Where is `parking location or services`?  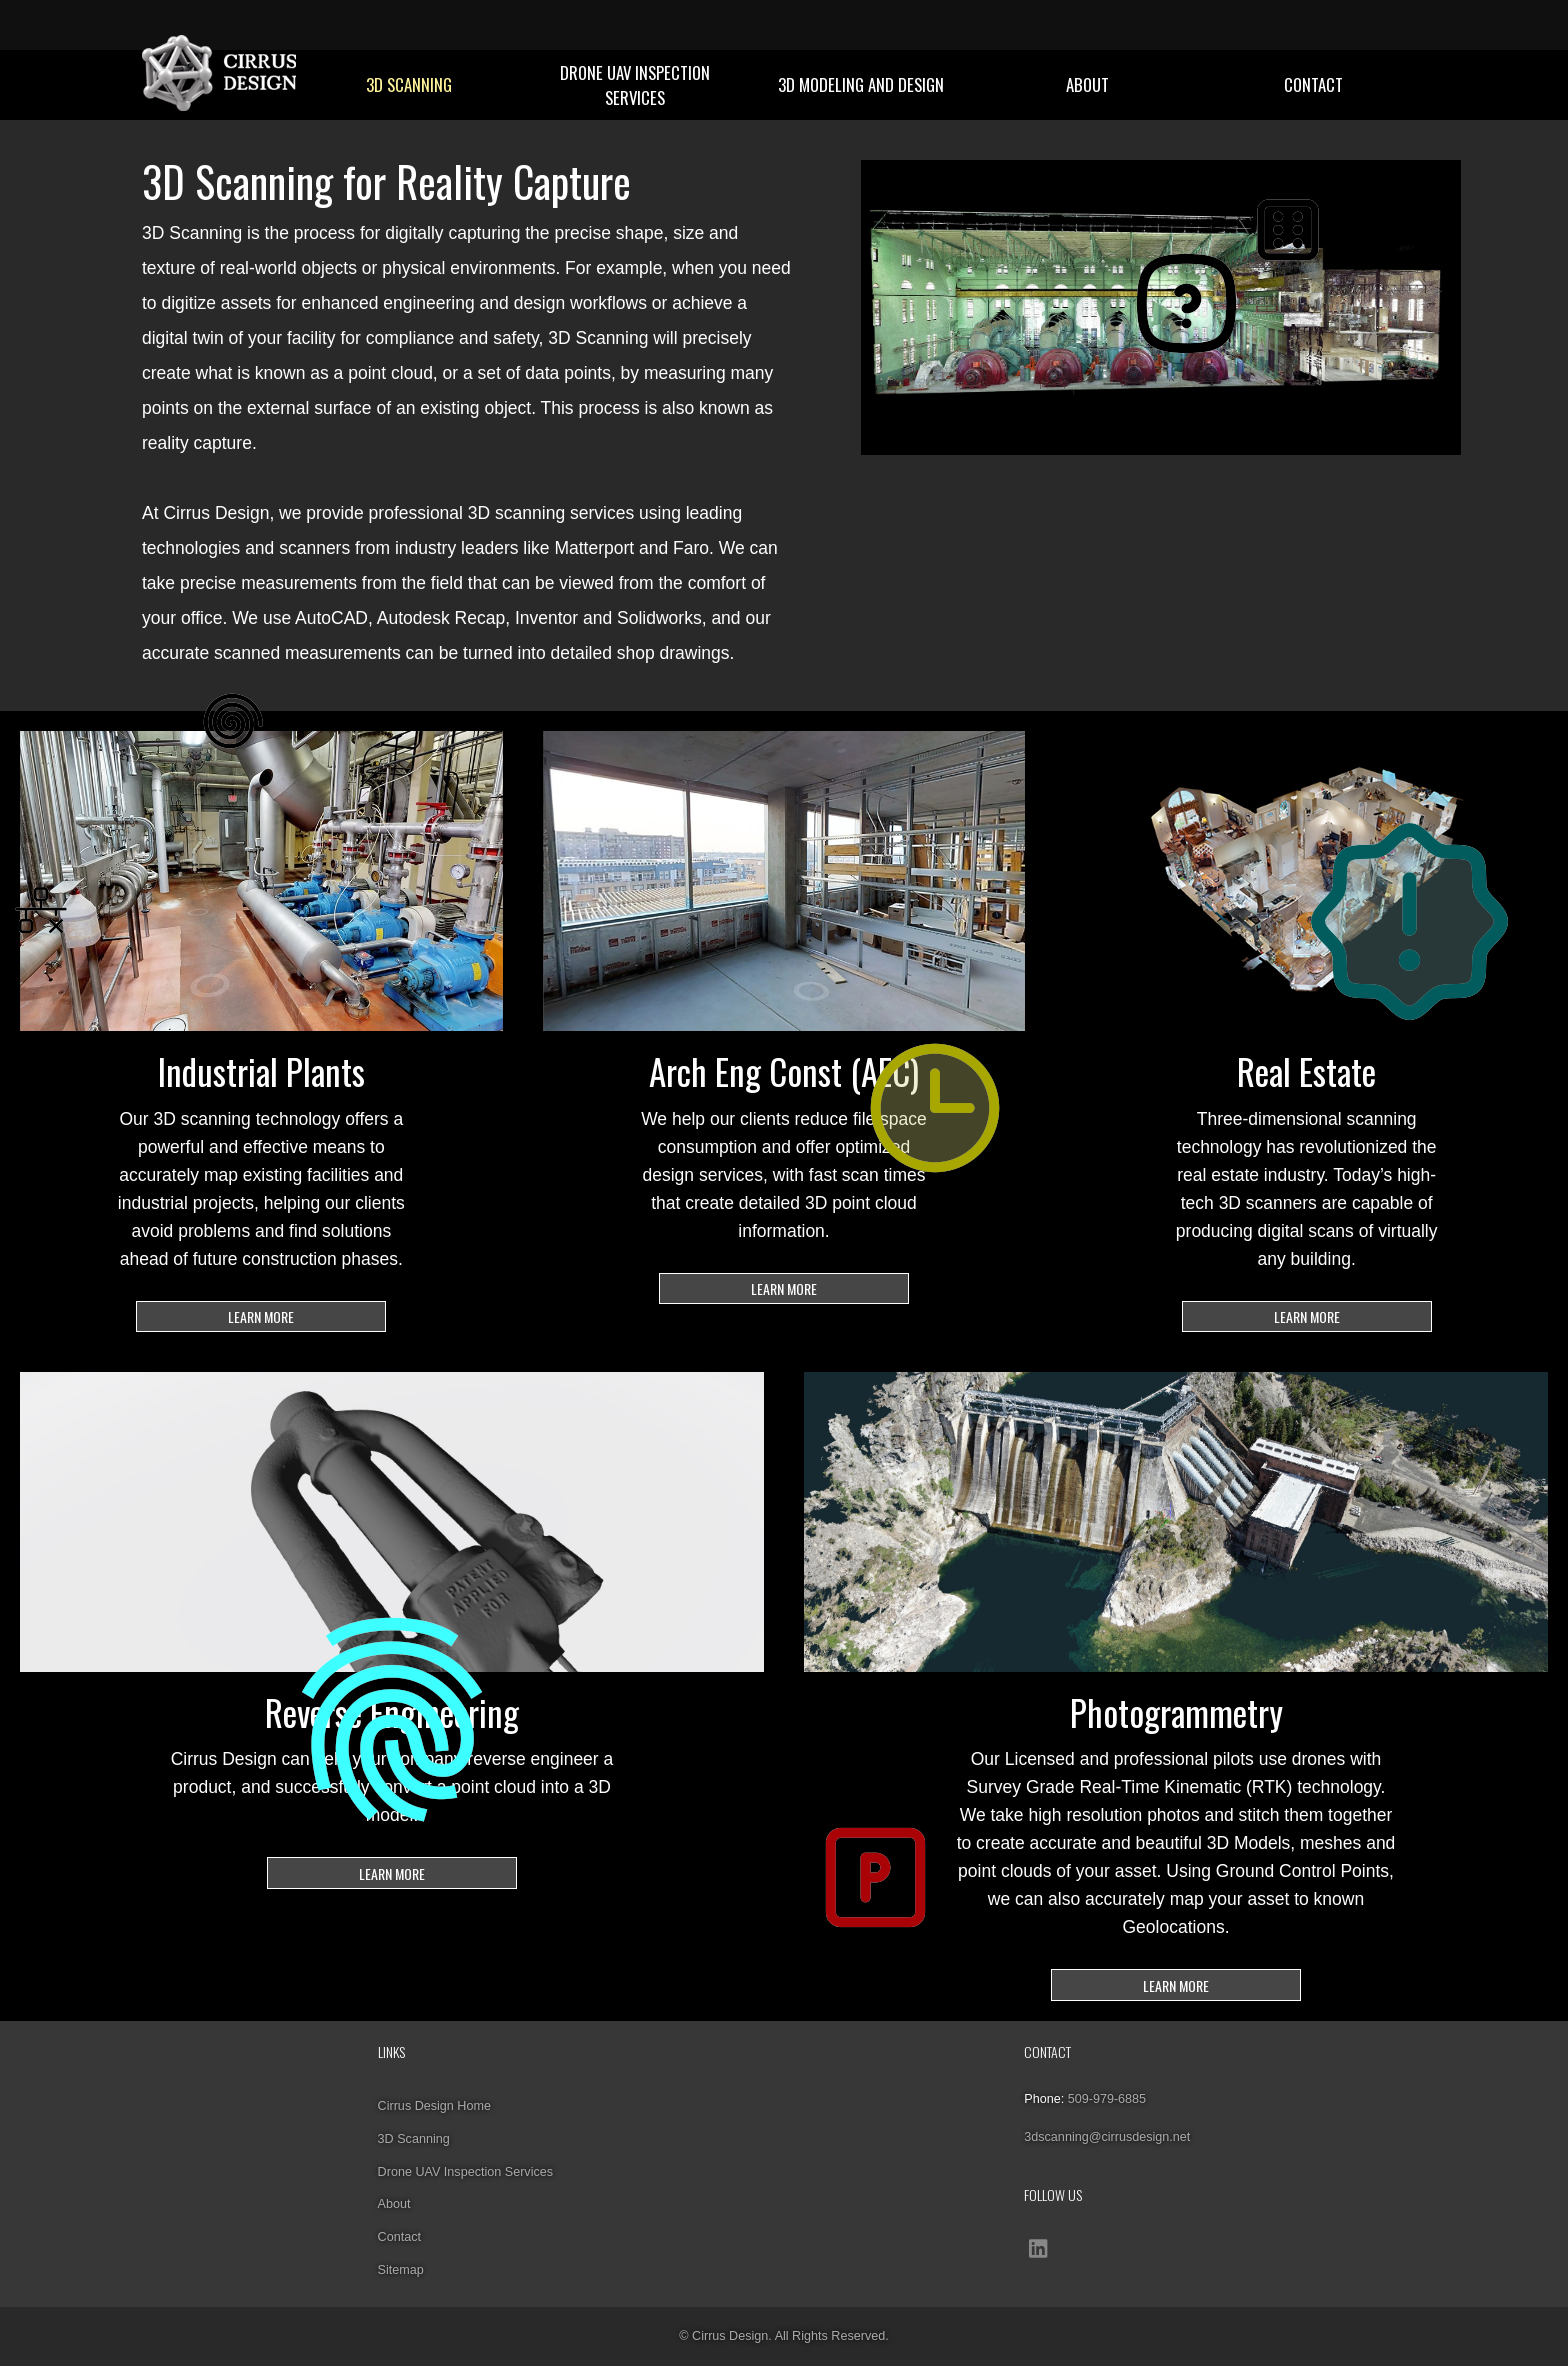
parking location or services is located at coordinates (875, 1877).